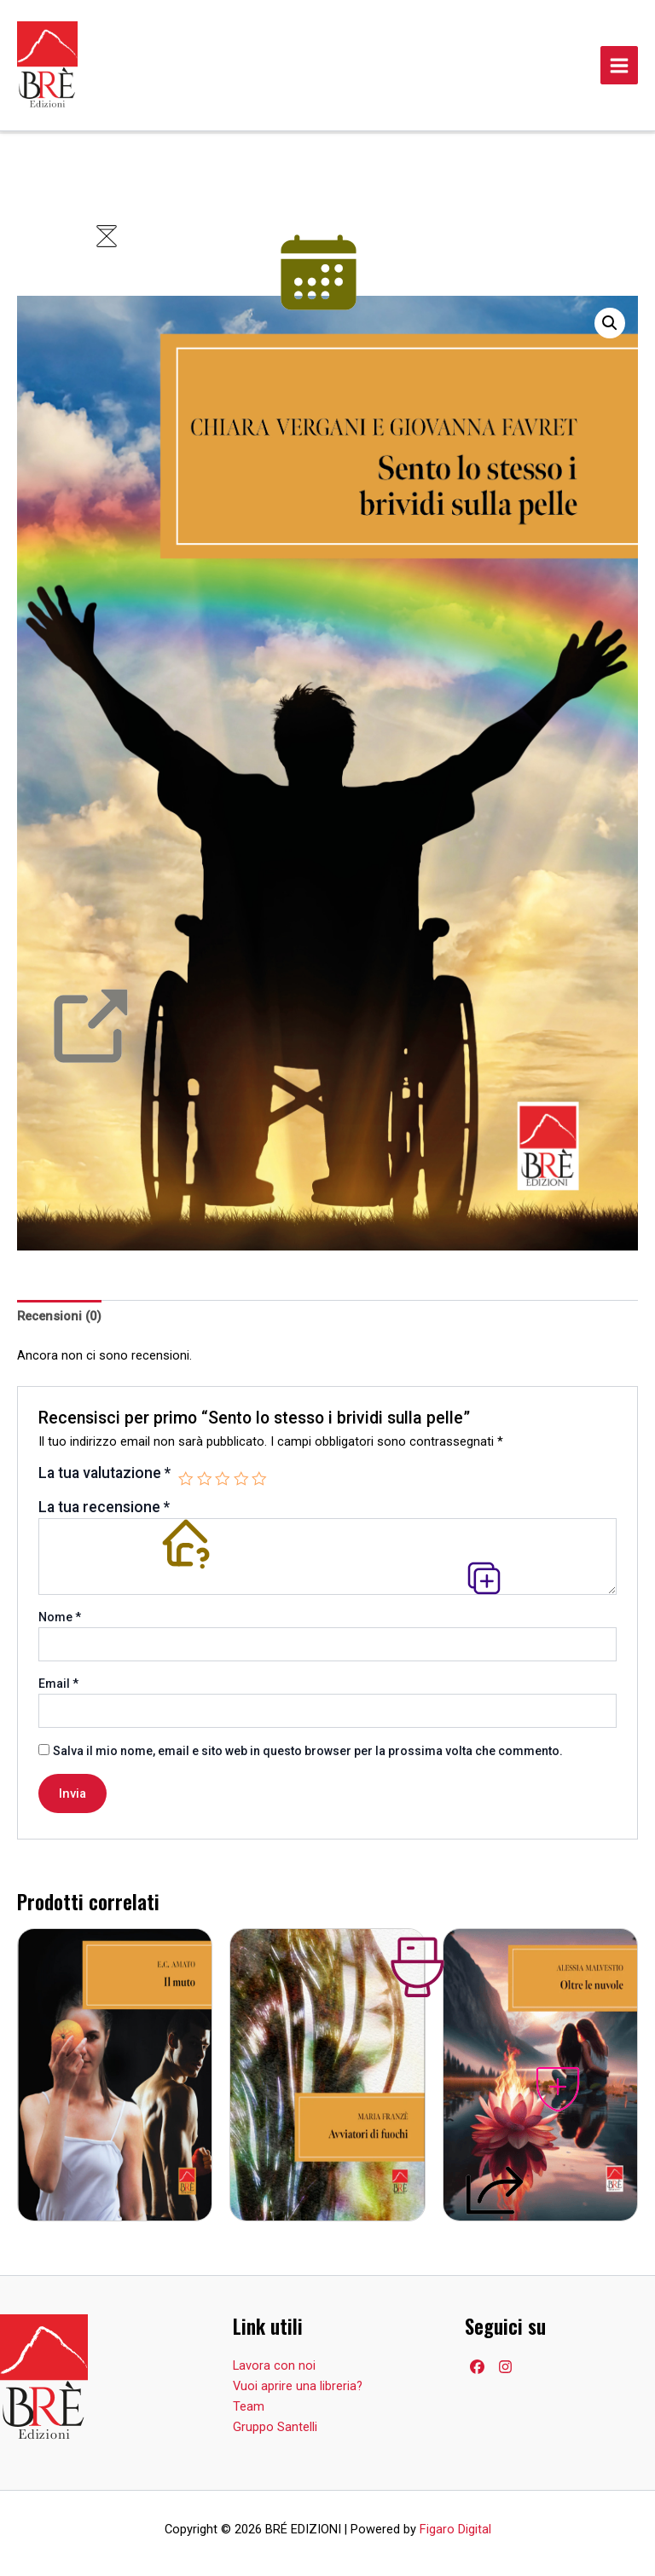 The width and height of the screenshot is (655, 2576). What do you see at coordinates (484, 1578) in the screenshot?
I see `duplicate or copy an item` at bounding box center [484, 1578].